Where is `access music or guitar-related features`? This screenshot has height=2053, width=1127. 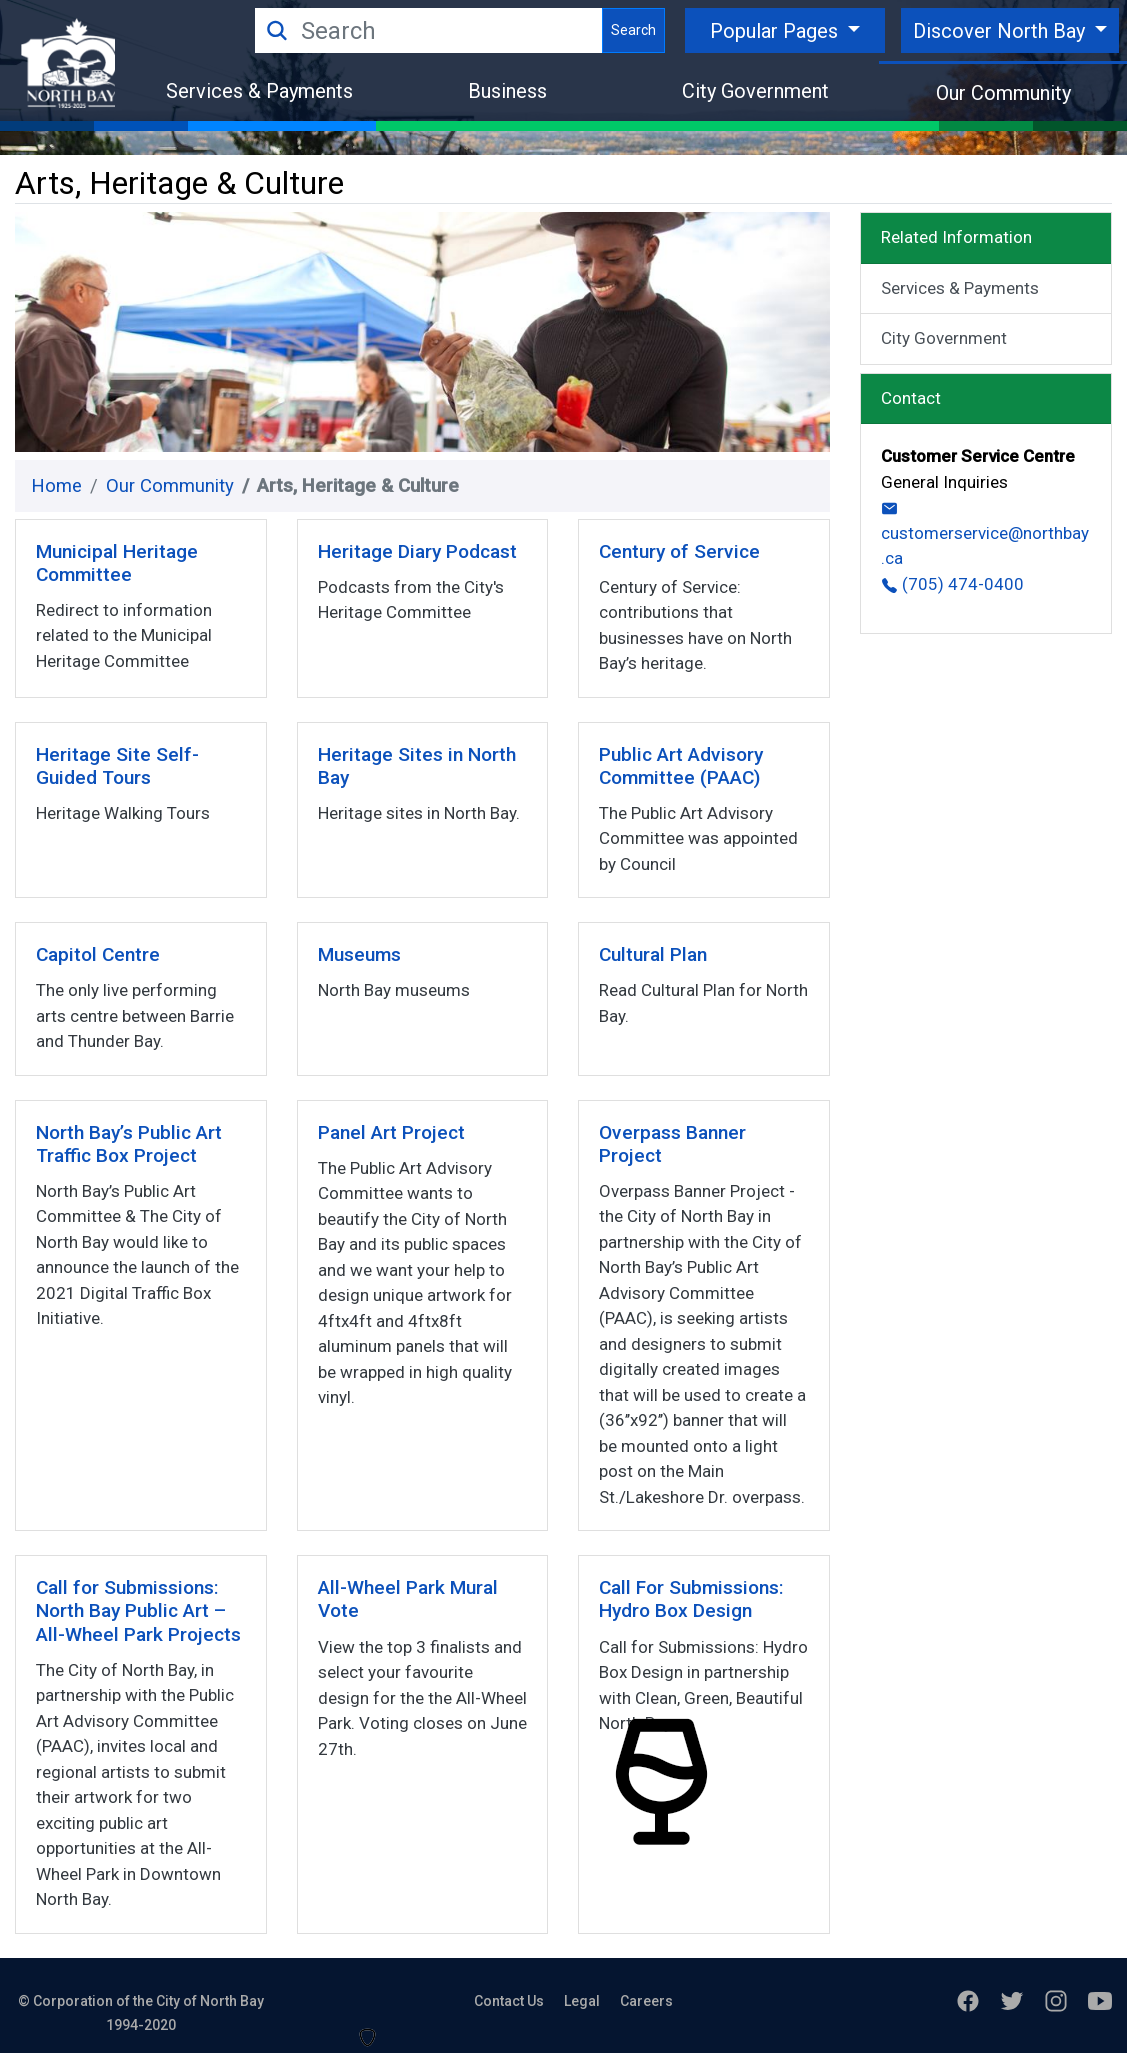 access music or guitar-related features is located at coordinates (367, 2037).